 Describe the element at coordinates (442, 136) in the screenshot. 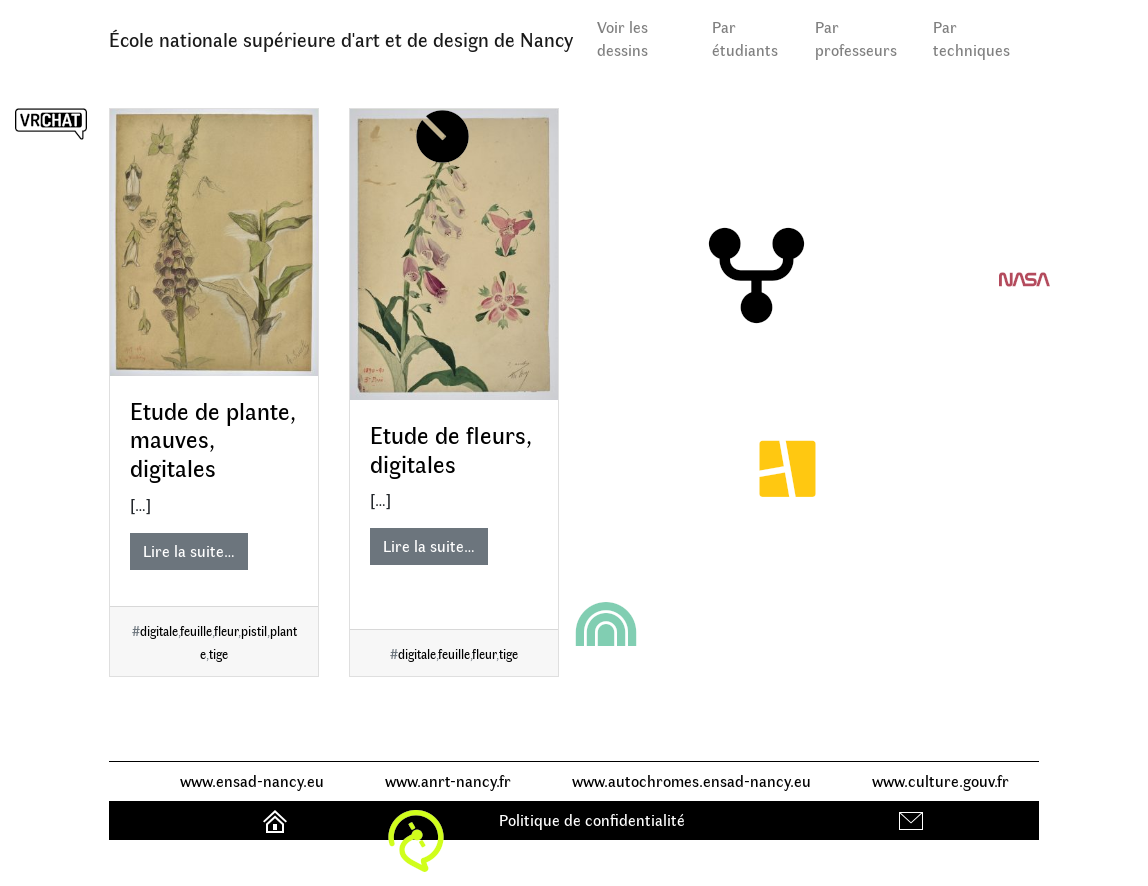

I see `scan a QR code or barcode` at that location.